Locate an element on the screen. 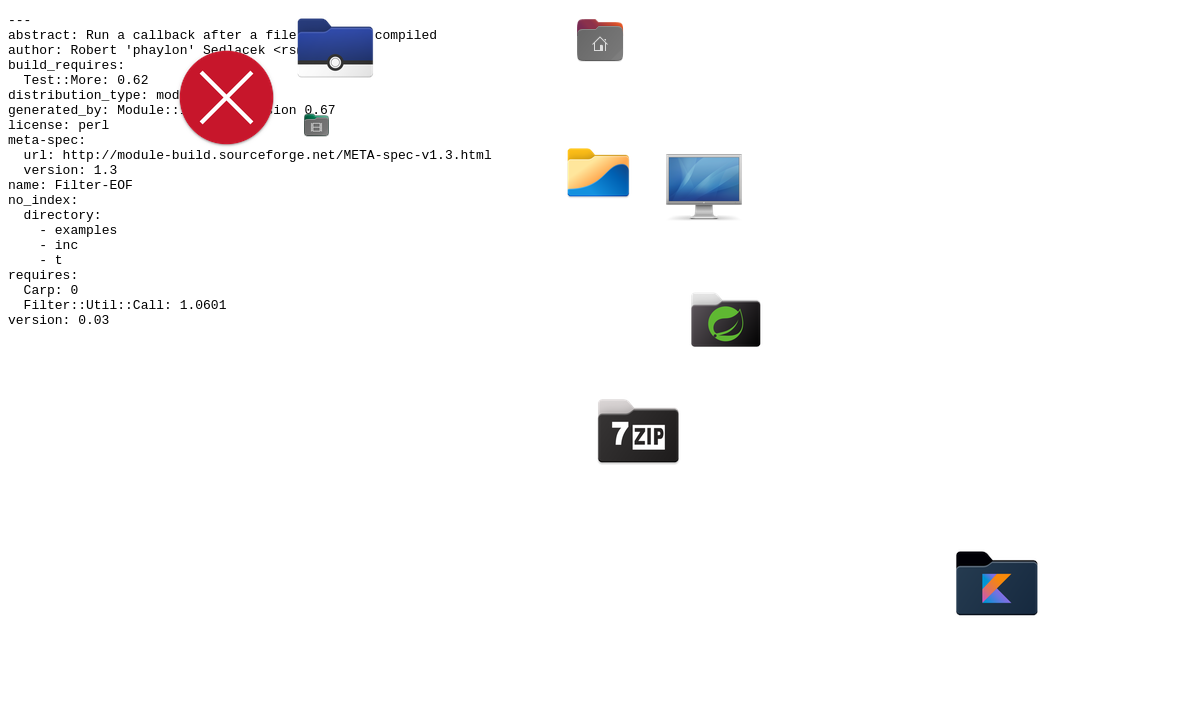 This screenshot has height=720, width=1185. open folder containing 7-zip compressed files is located at coordinates (638, 433).